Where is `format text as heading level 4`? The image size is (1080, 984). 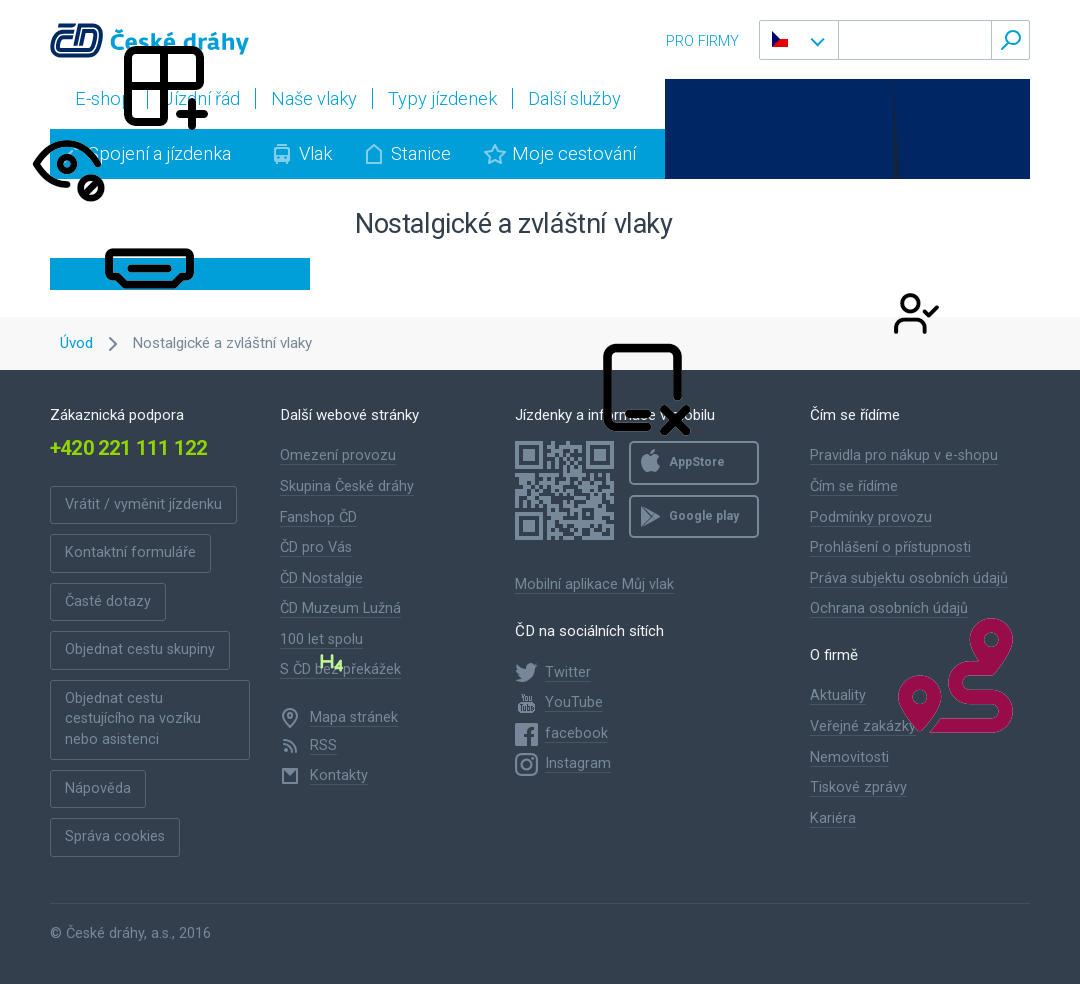
format text as heading level 4 is located at coordinates (330, 662).